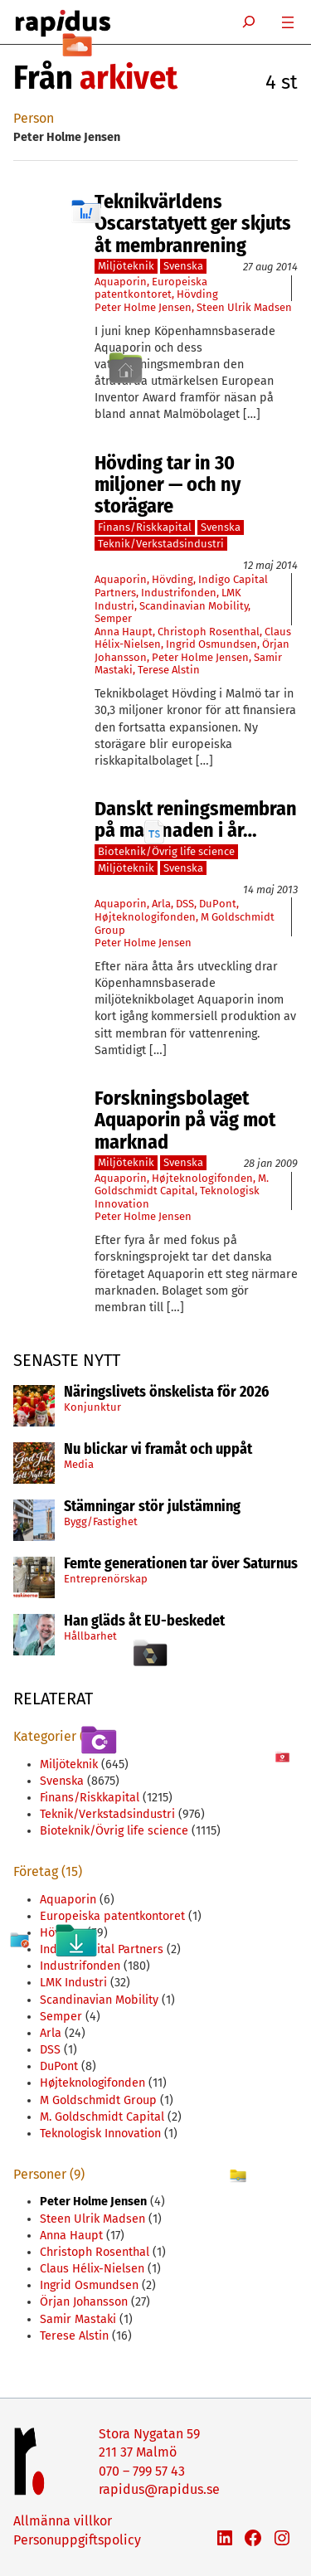 This screenshot has width=311, height=2576. Describe the element at coordinates (282, 1757) in the screenshot. I see `open TotalAV antivirus program folder` at that location.